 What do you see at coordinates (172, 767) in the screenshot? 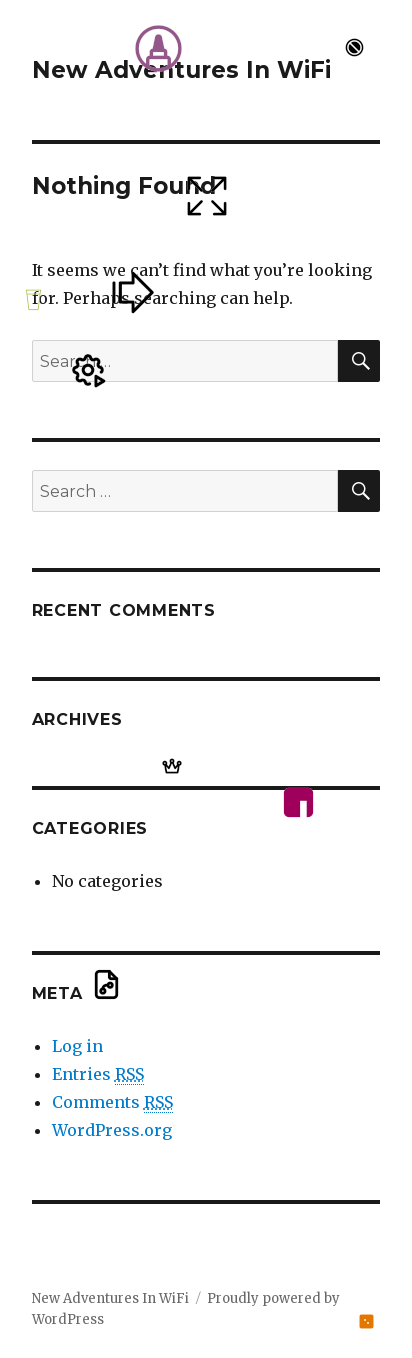
I see `indicates premium or VIP membership status` at bounding box center [172, 767].